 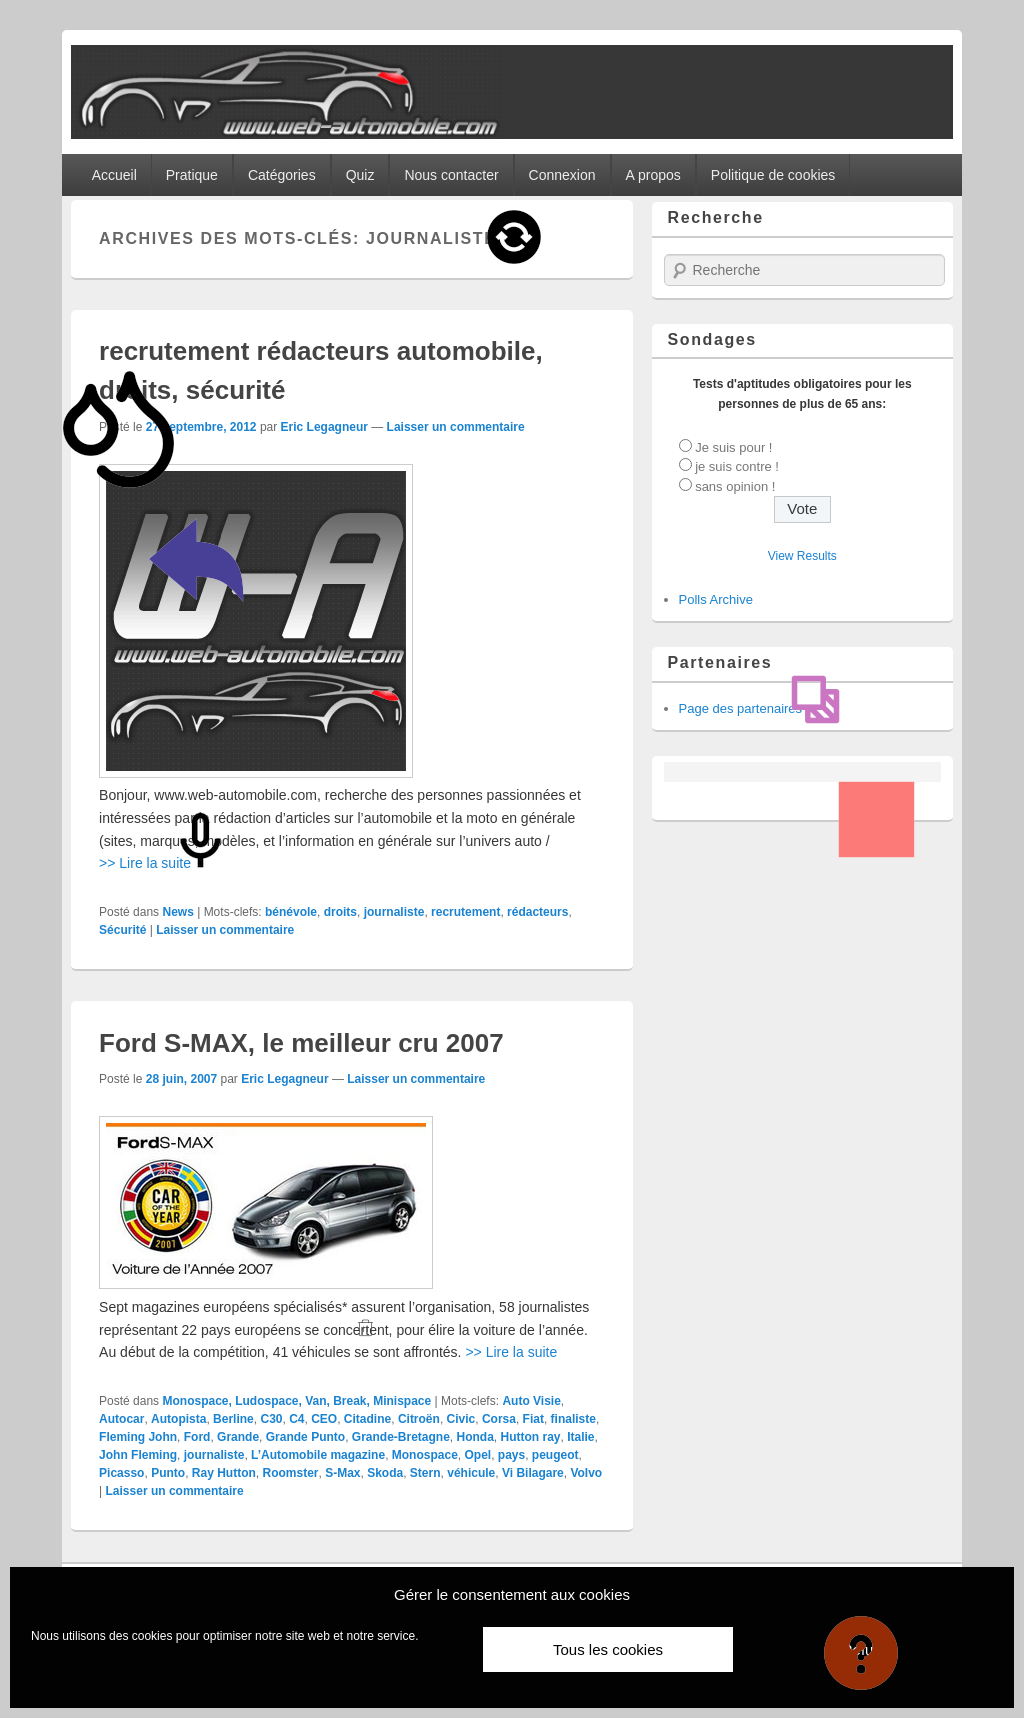 What do you see at coordinates (200, 841) in the screenshot?
I see `tap to start voice input` at bounding box center [200, 841].